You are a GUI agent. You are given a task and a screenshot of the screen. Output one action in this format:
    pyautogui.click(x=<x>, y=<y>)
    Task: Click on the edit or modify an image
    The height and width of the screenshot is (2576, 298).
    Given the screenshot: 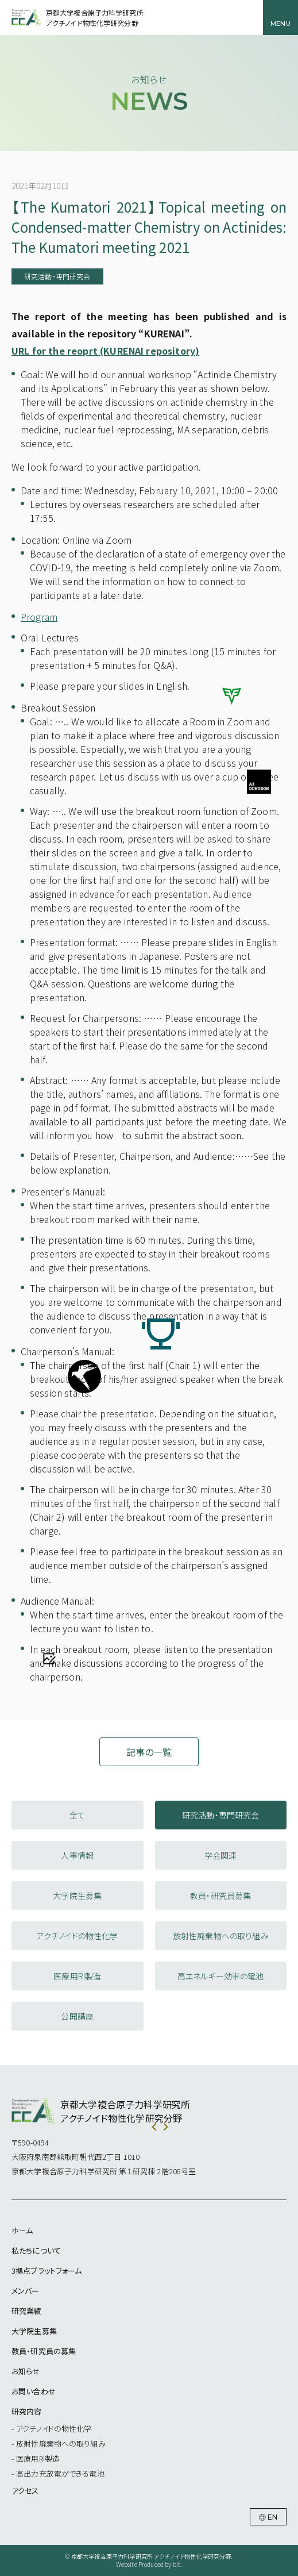 What is the action you would take?
    pyautogui.click(x=49, y=1659)
    